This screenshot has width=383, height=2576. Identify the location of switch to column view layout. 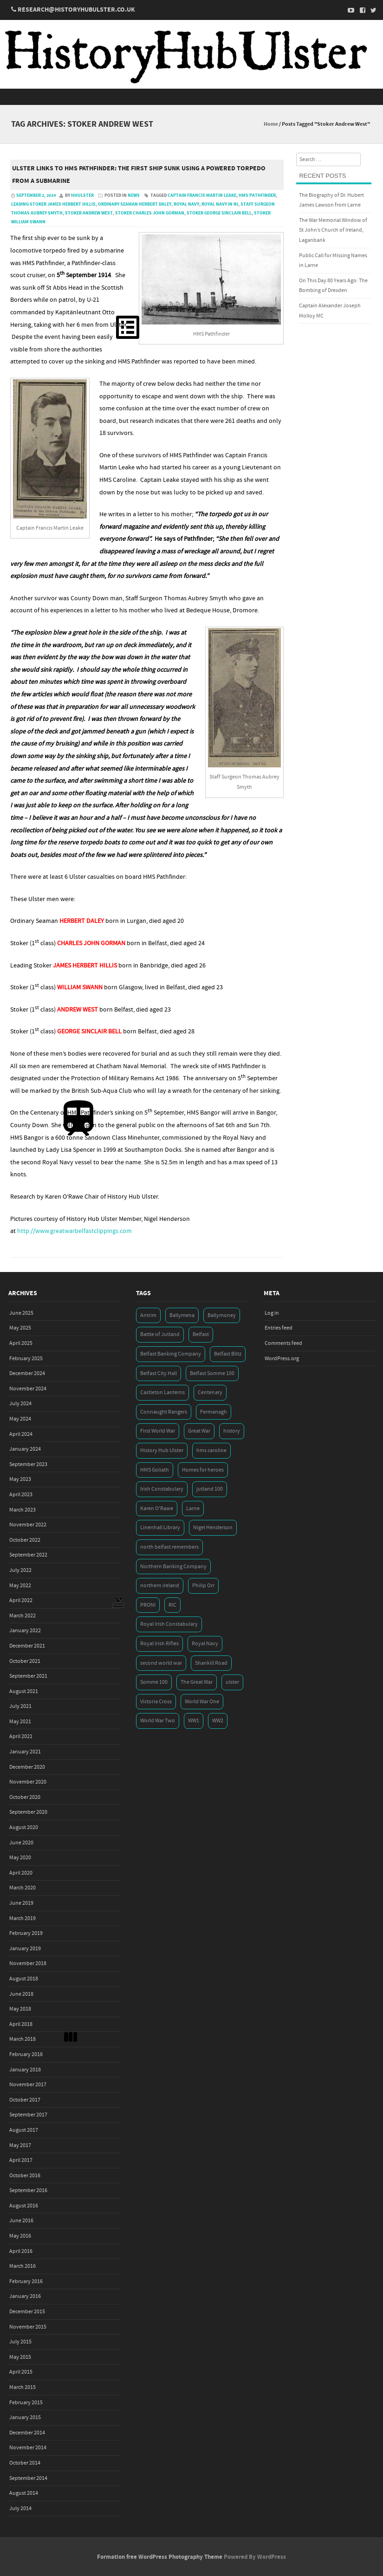
(70, 2037).